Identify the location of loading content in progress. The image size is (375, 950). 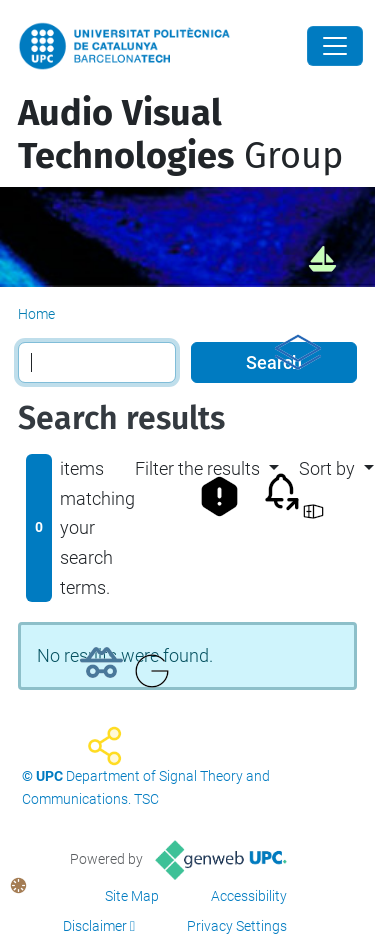
(18, 885).